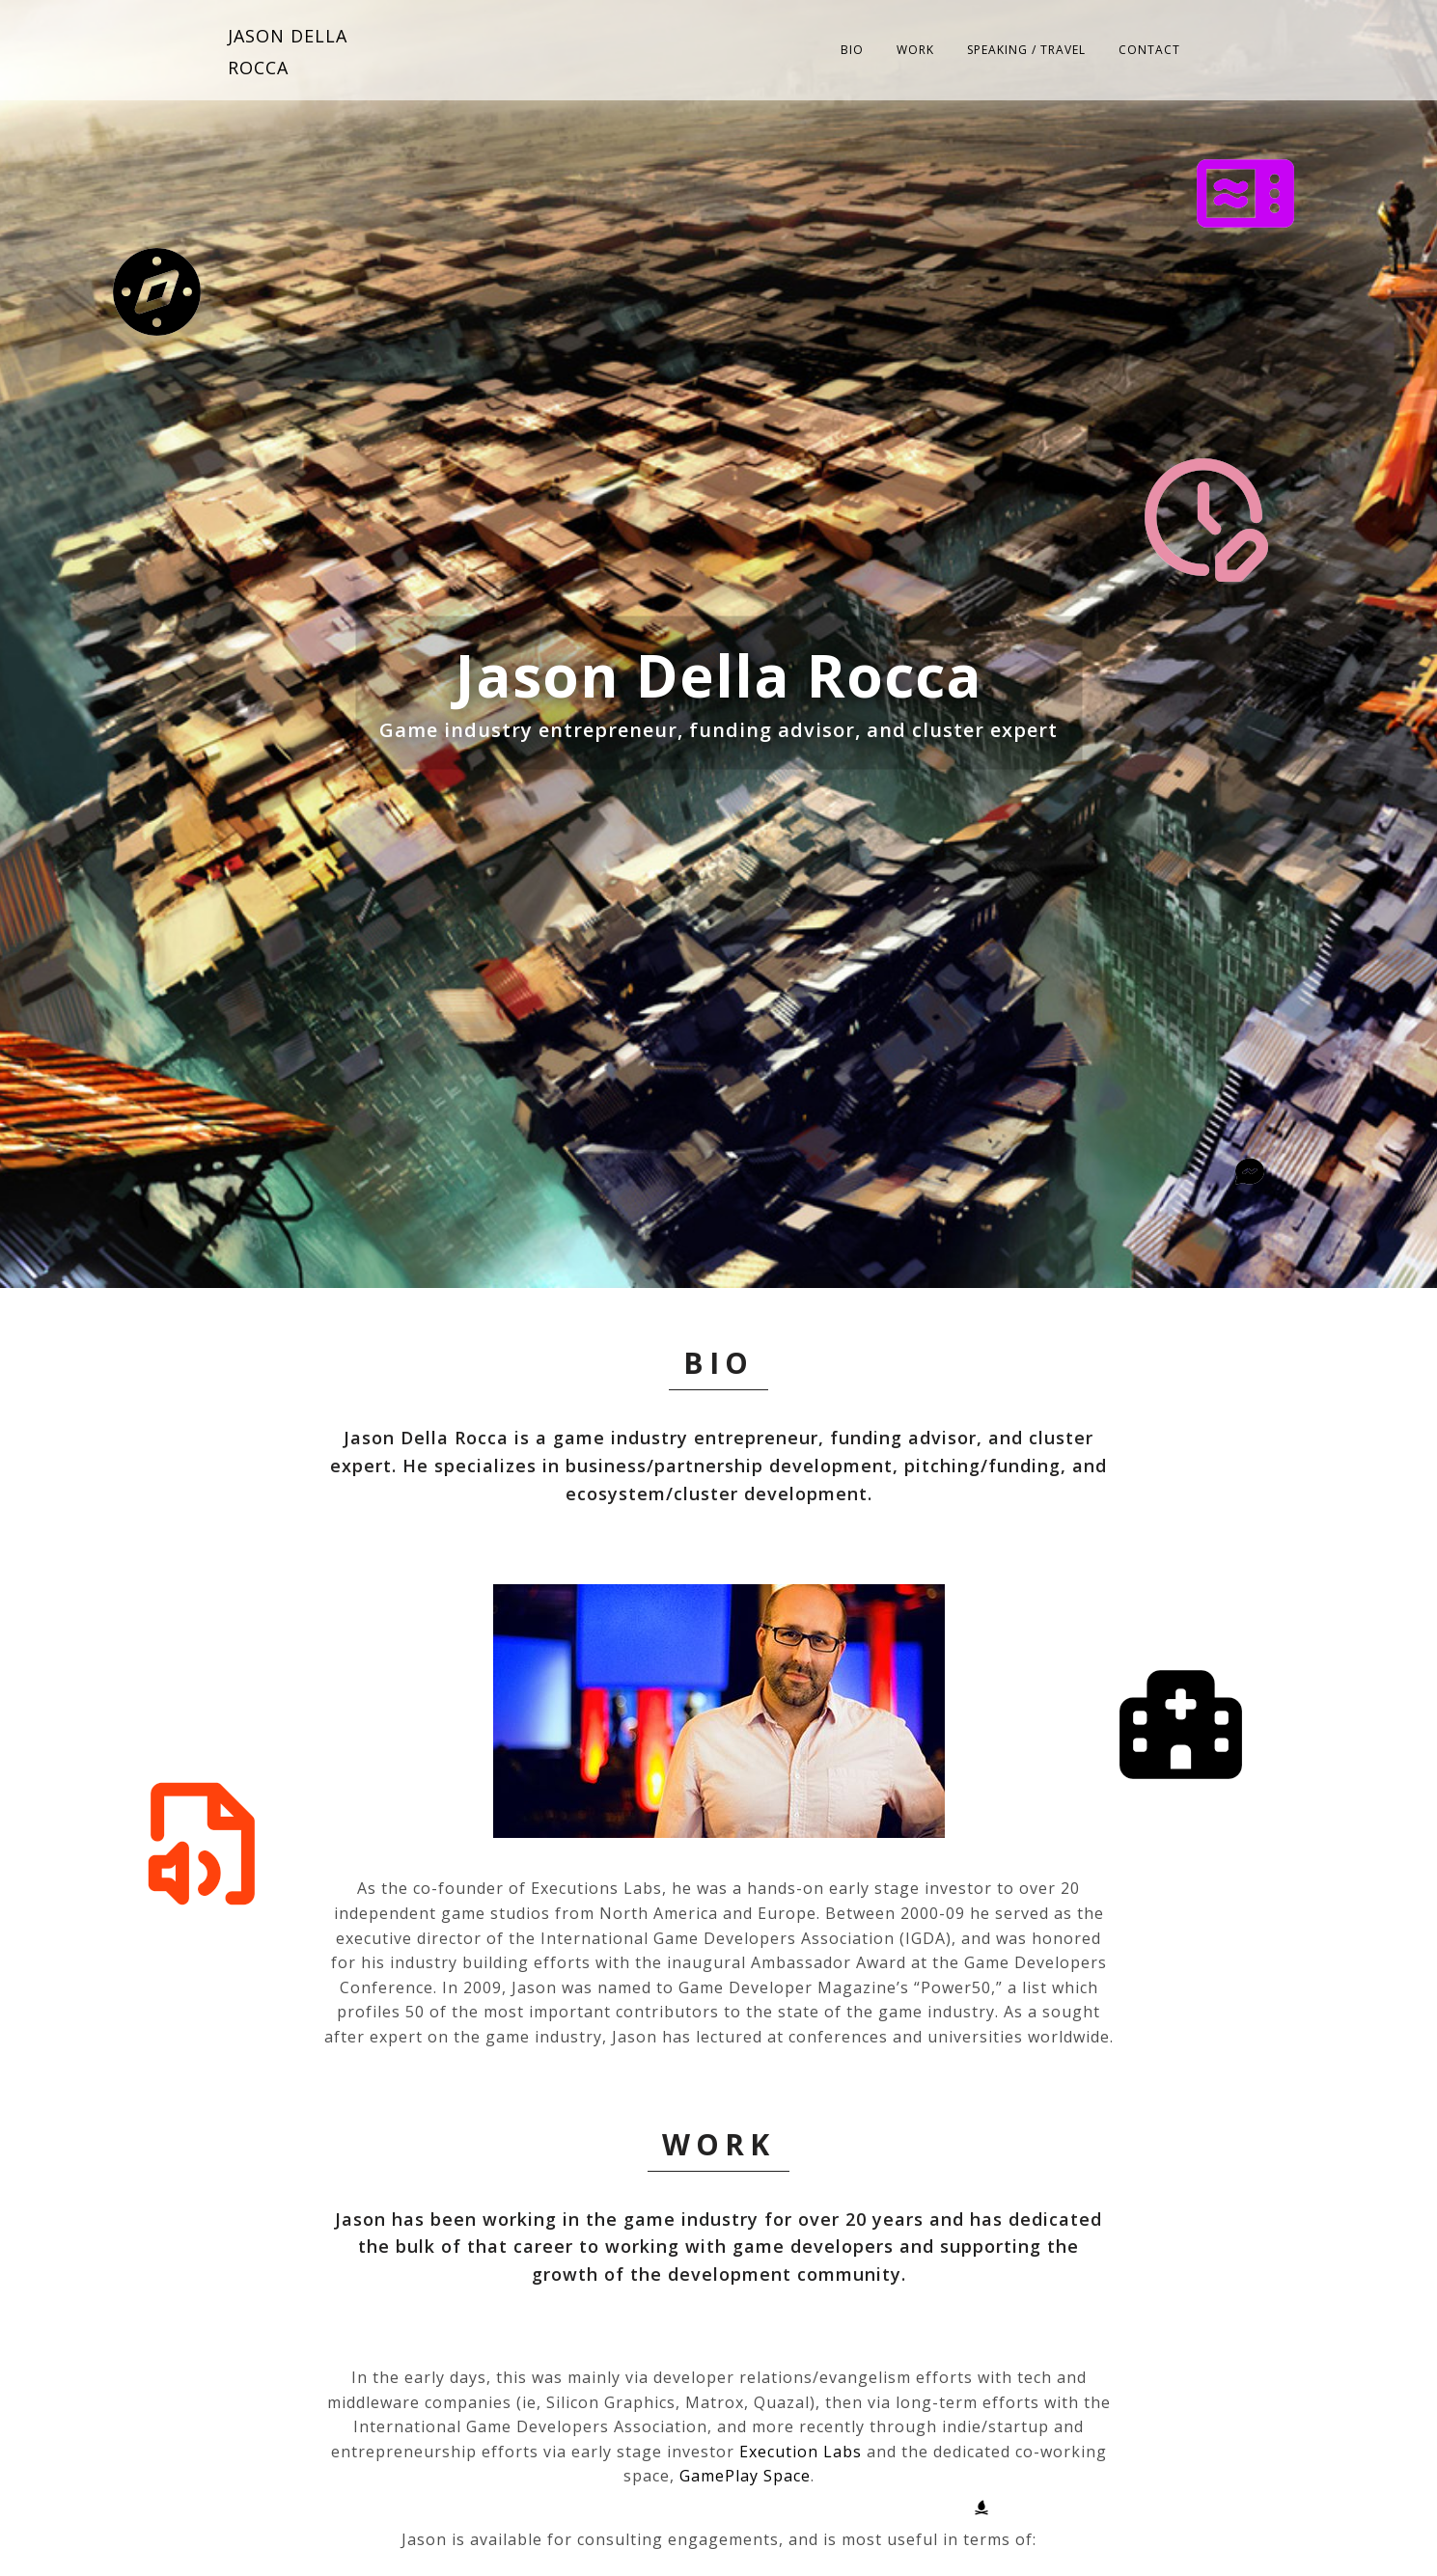 The height and width of the screenshot is (2576, 1437). What do you see at coordinates (1203, 517) in the screenshot?
I see `edit a scheduled time or event` at bounding box center [1203, 517].